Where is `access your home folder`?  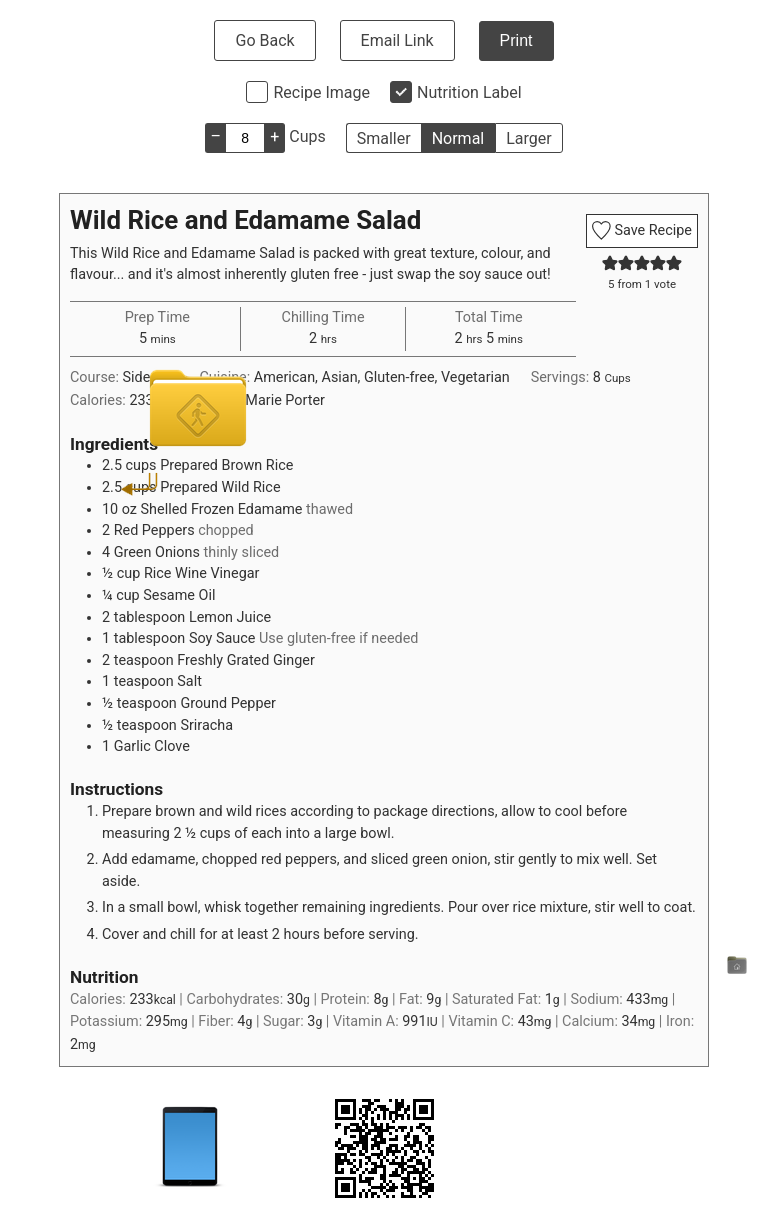 access your home folder is located at coordinates (737, 965).